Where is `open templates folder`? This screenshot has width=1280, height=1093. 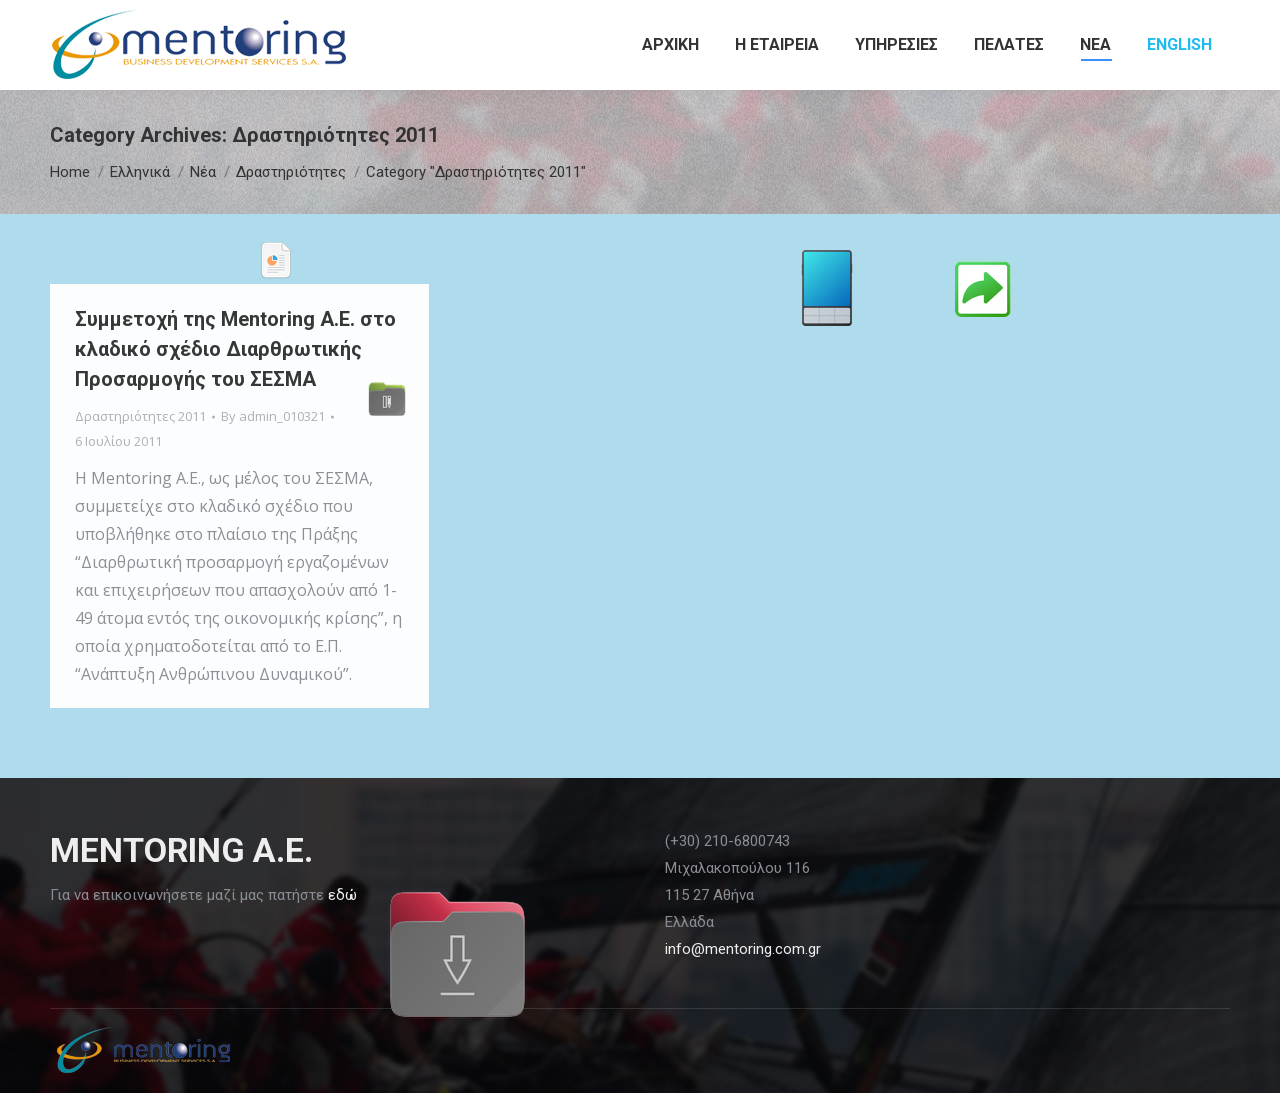
open templates folder is located at coordinates (387, 399).